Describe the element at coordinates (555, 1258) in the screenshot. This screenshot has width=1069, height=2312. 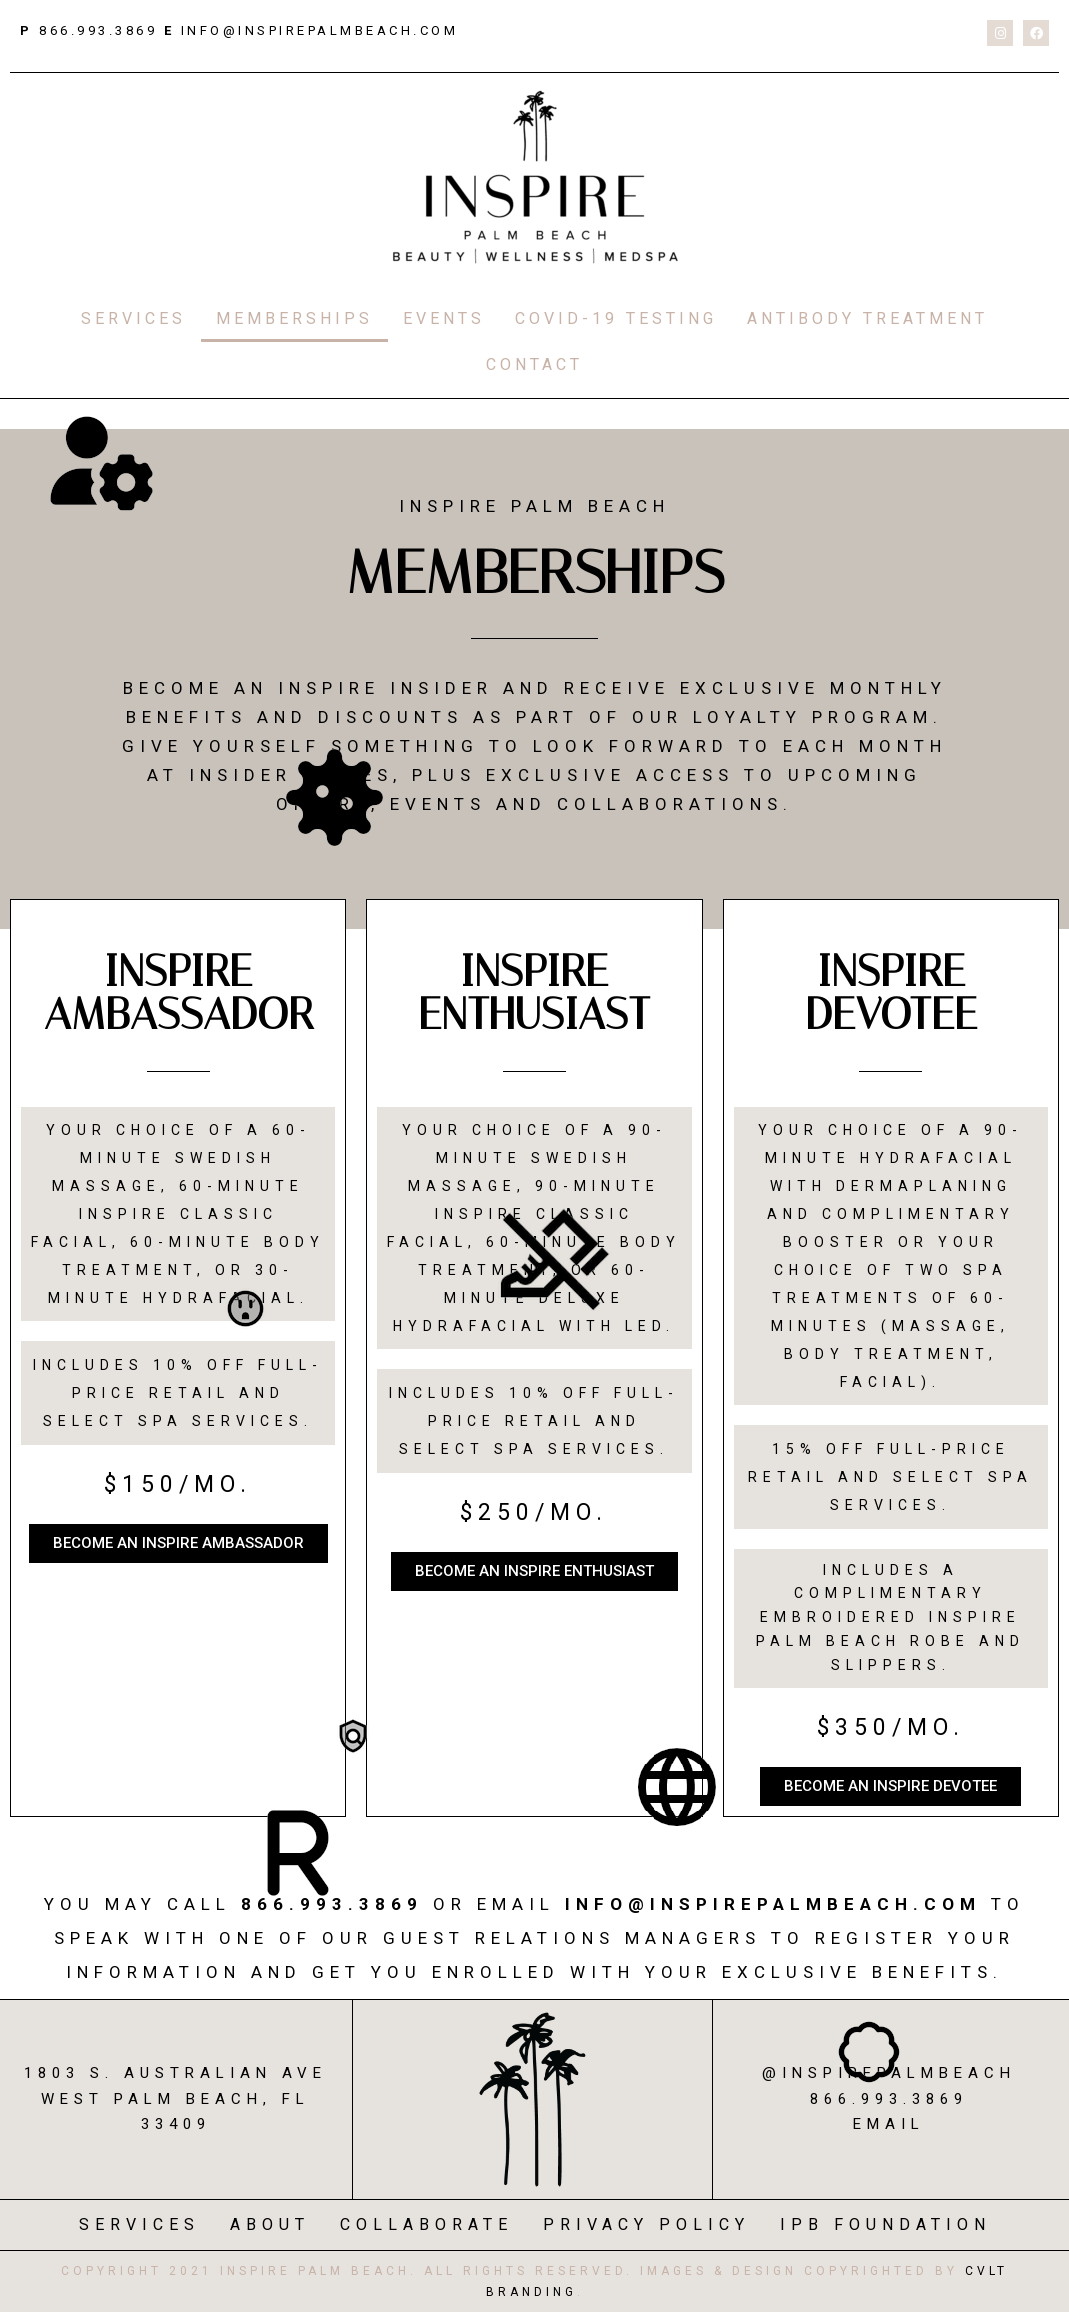
I see `do not step on this surface` at that location.